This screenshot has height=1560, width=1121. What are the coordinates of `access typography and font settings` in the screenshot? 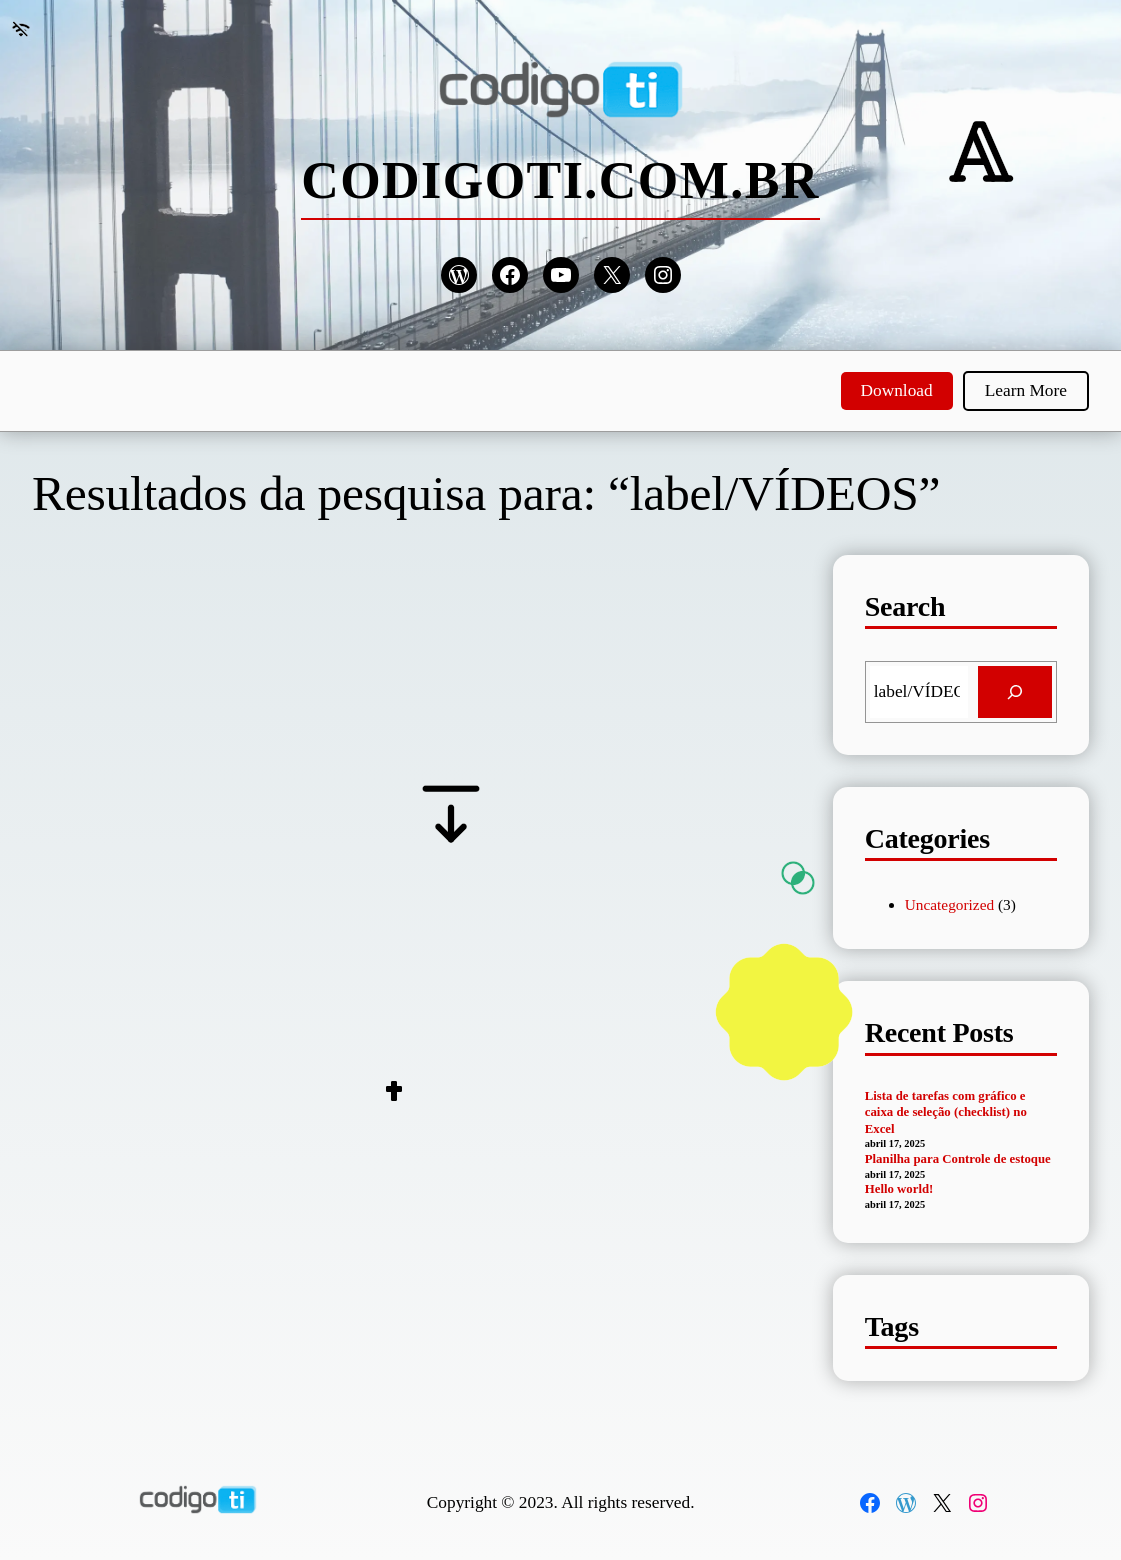 It's located at (979, 151).